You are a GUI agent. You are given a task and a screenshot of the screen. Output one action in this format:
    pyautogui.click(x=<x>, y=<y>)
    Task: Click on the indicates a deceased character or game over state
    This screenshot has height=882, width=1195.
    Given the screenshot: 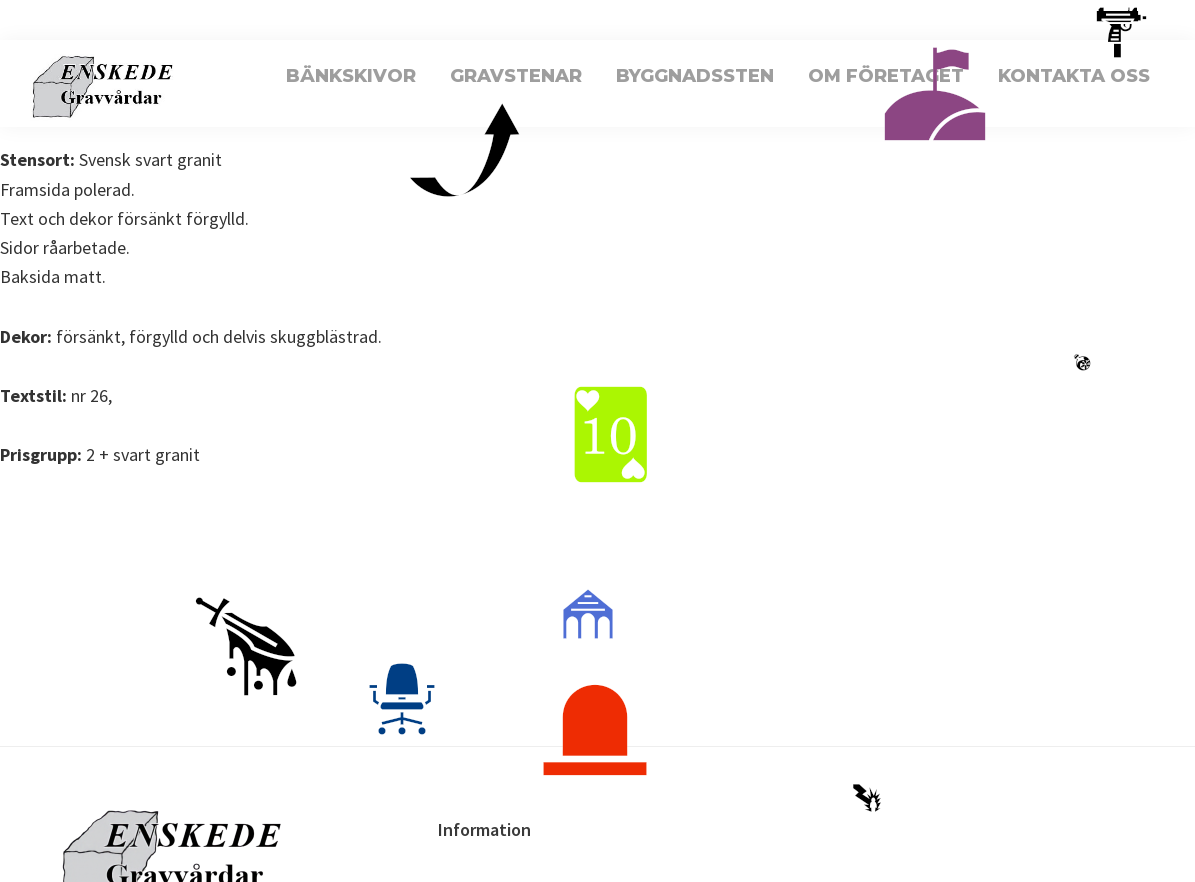 What is the action you would take?
    pyautogui.click(x=595, y=730)
    